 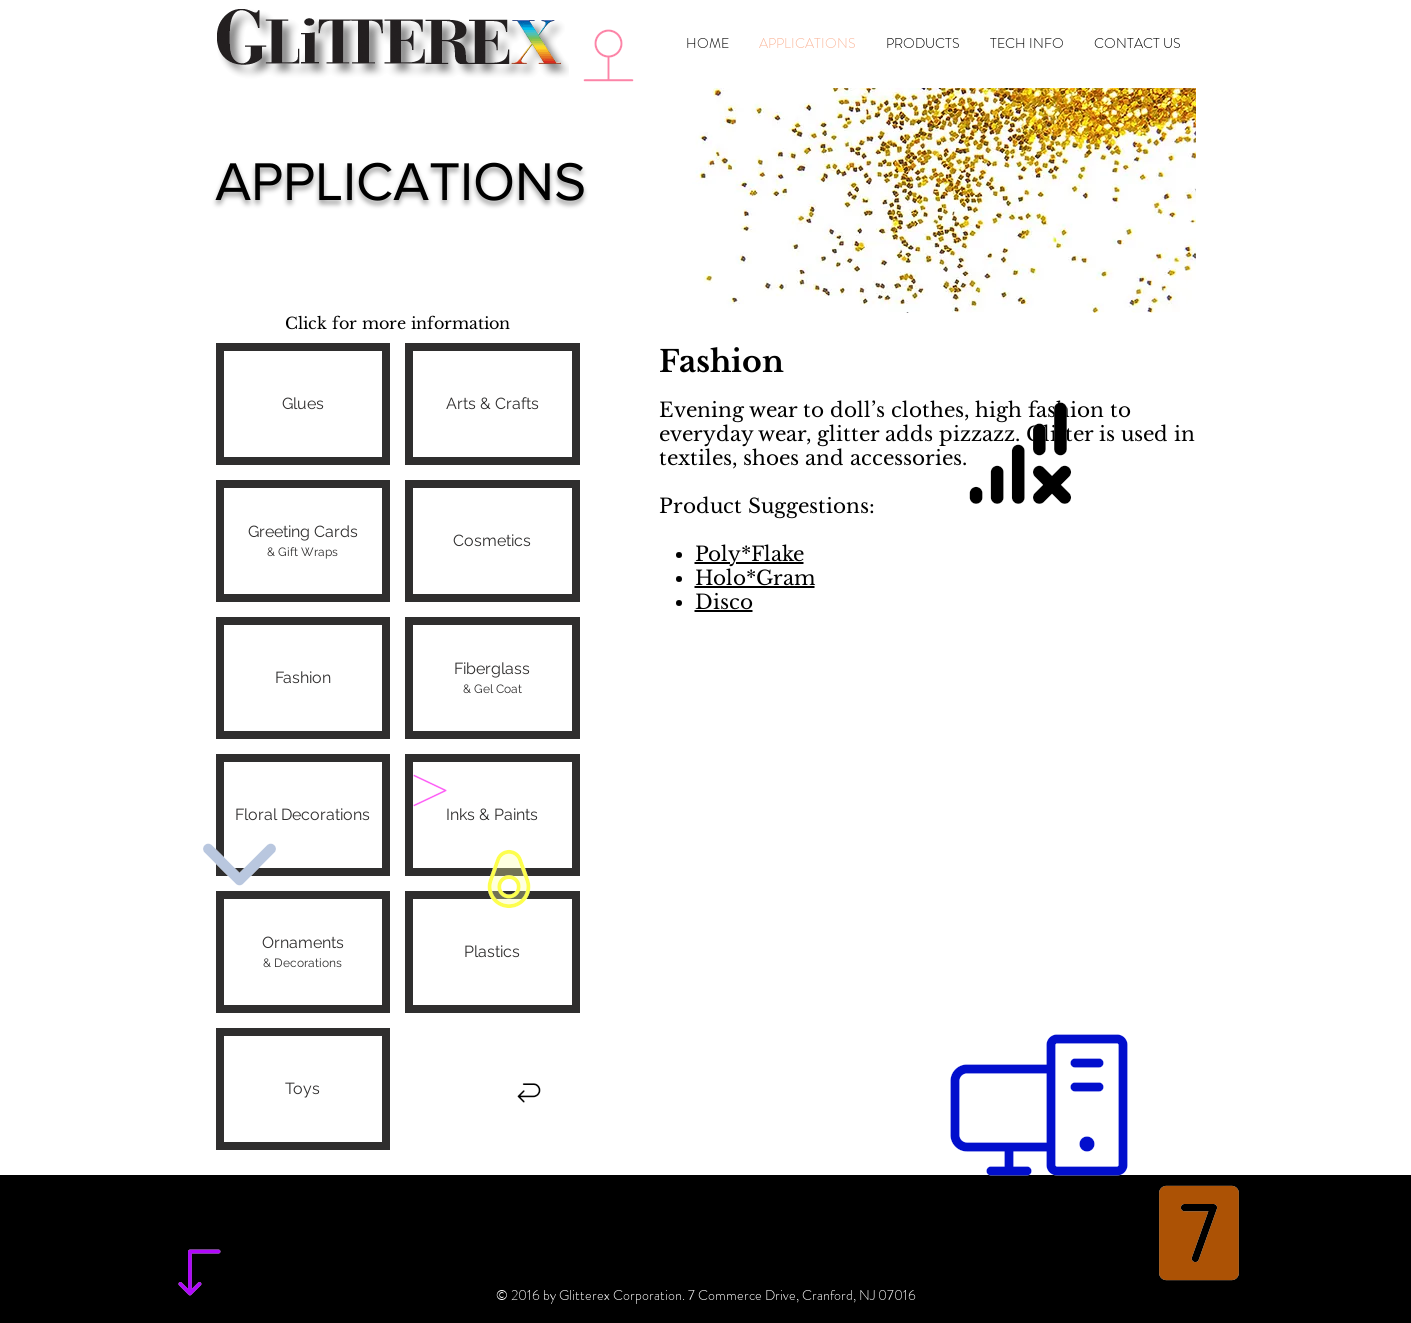 I want to click on indicates the number seven in a sequence or list, so click(x=1199, y=1233).